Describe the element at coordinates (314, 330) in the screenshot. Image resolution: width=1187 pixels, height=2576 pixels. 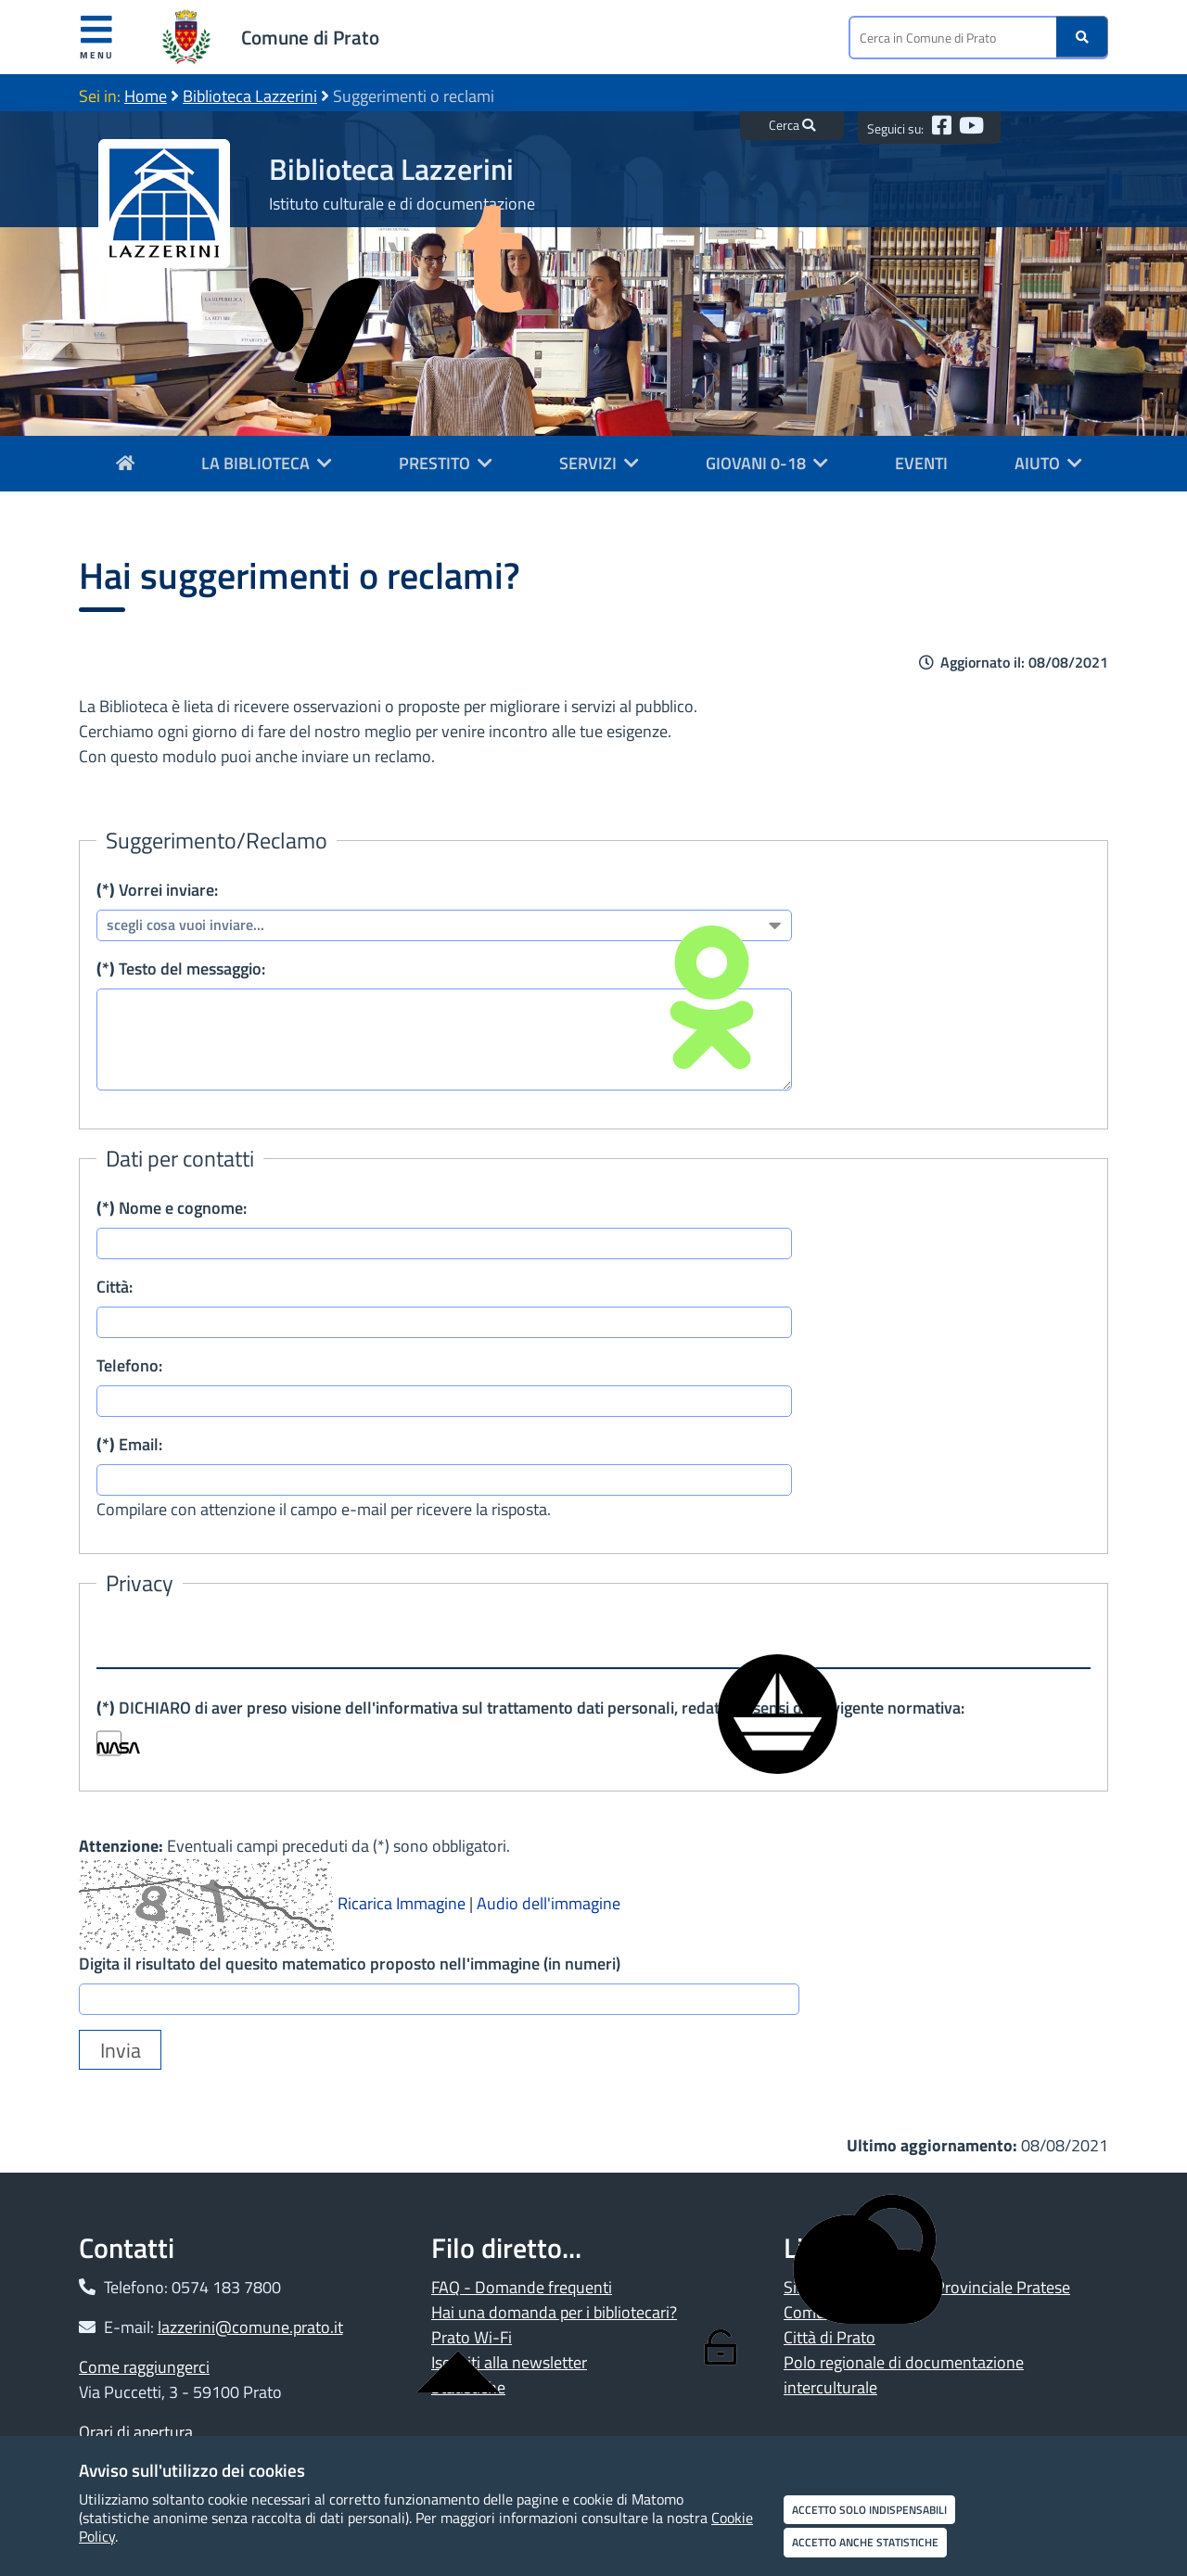
I see `open vectary 3d design application` at that location.